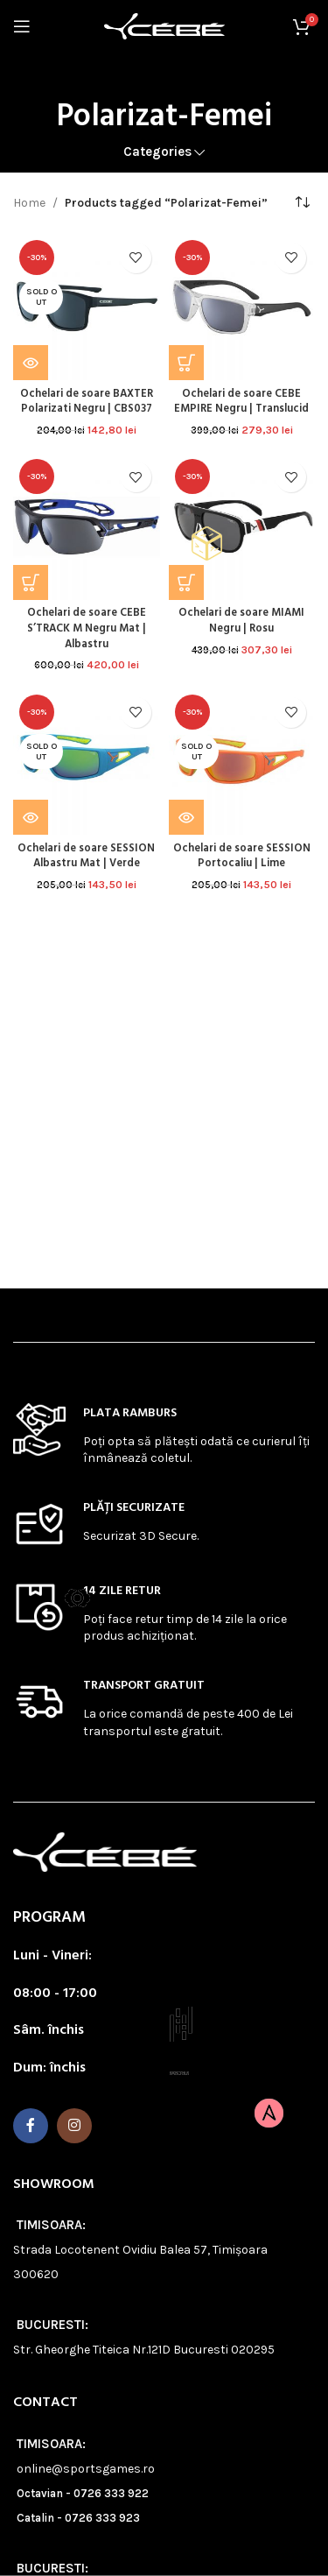 This screenshot has height=2576, width=328. What do you see at coordinates (269, 2113) in the screenshot?
I see `Ansible automation platform logo` at bounding box center [269, 2113].